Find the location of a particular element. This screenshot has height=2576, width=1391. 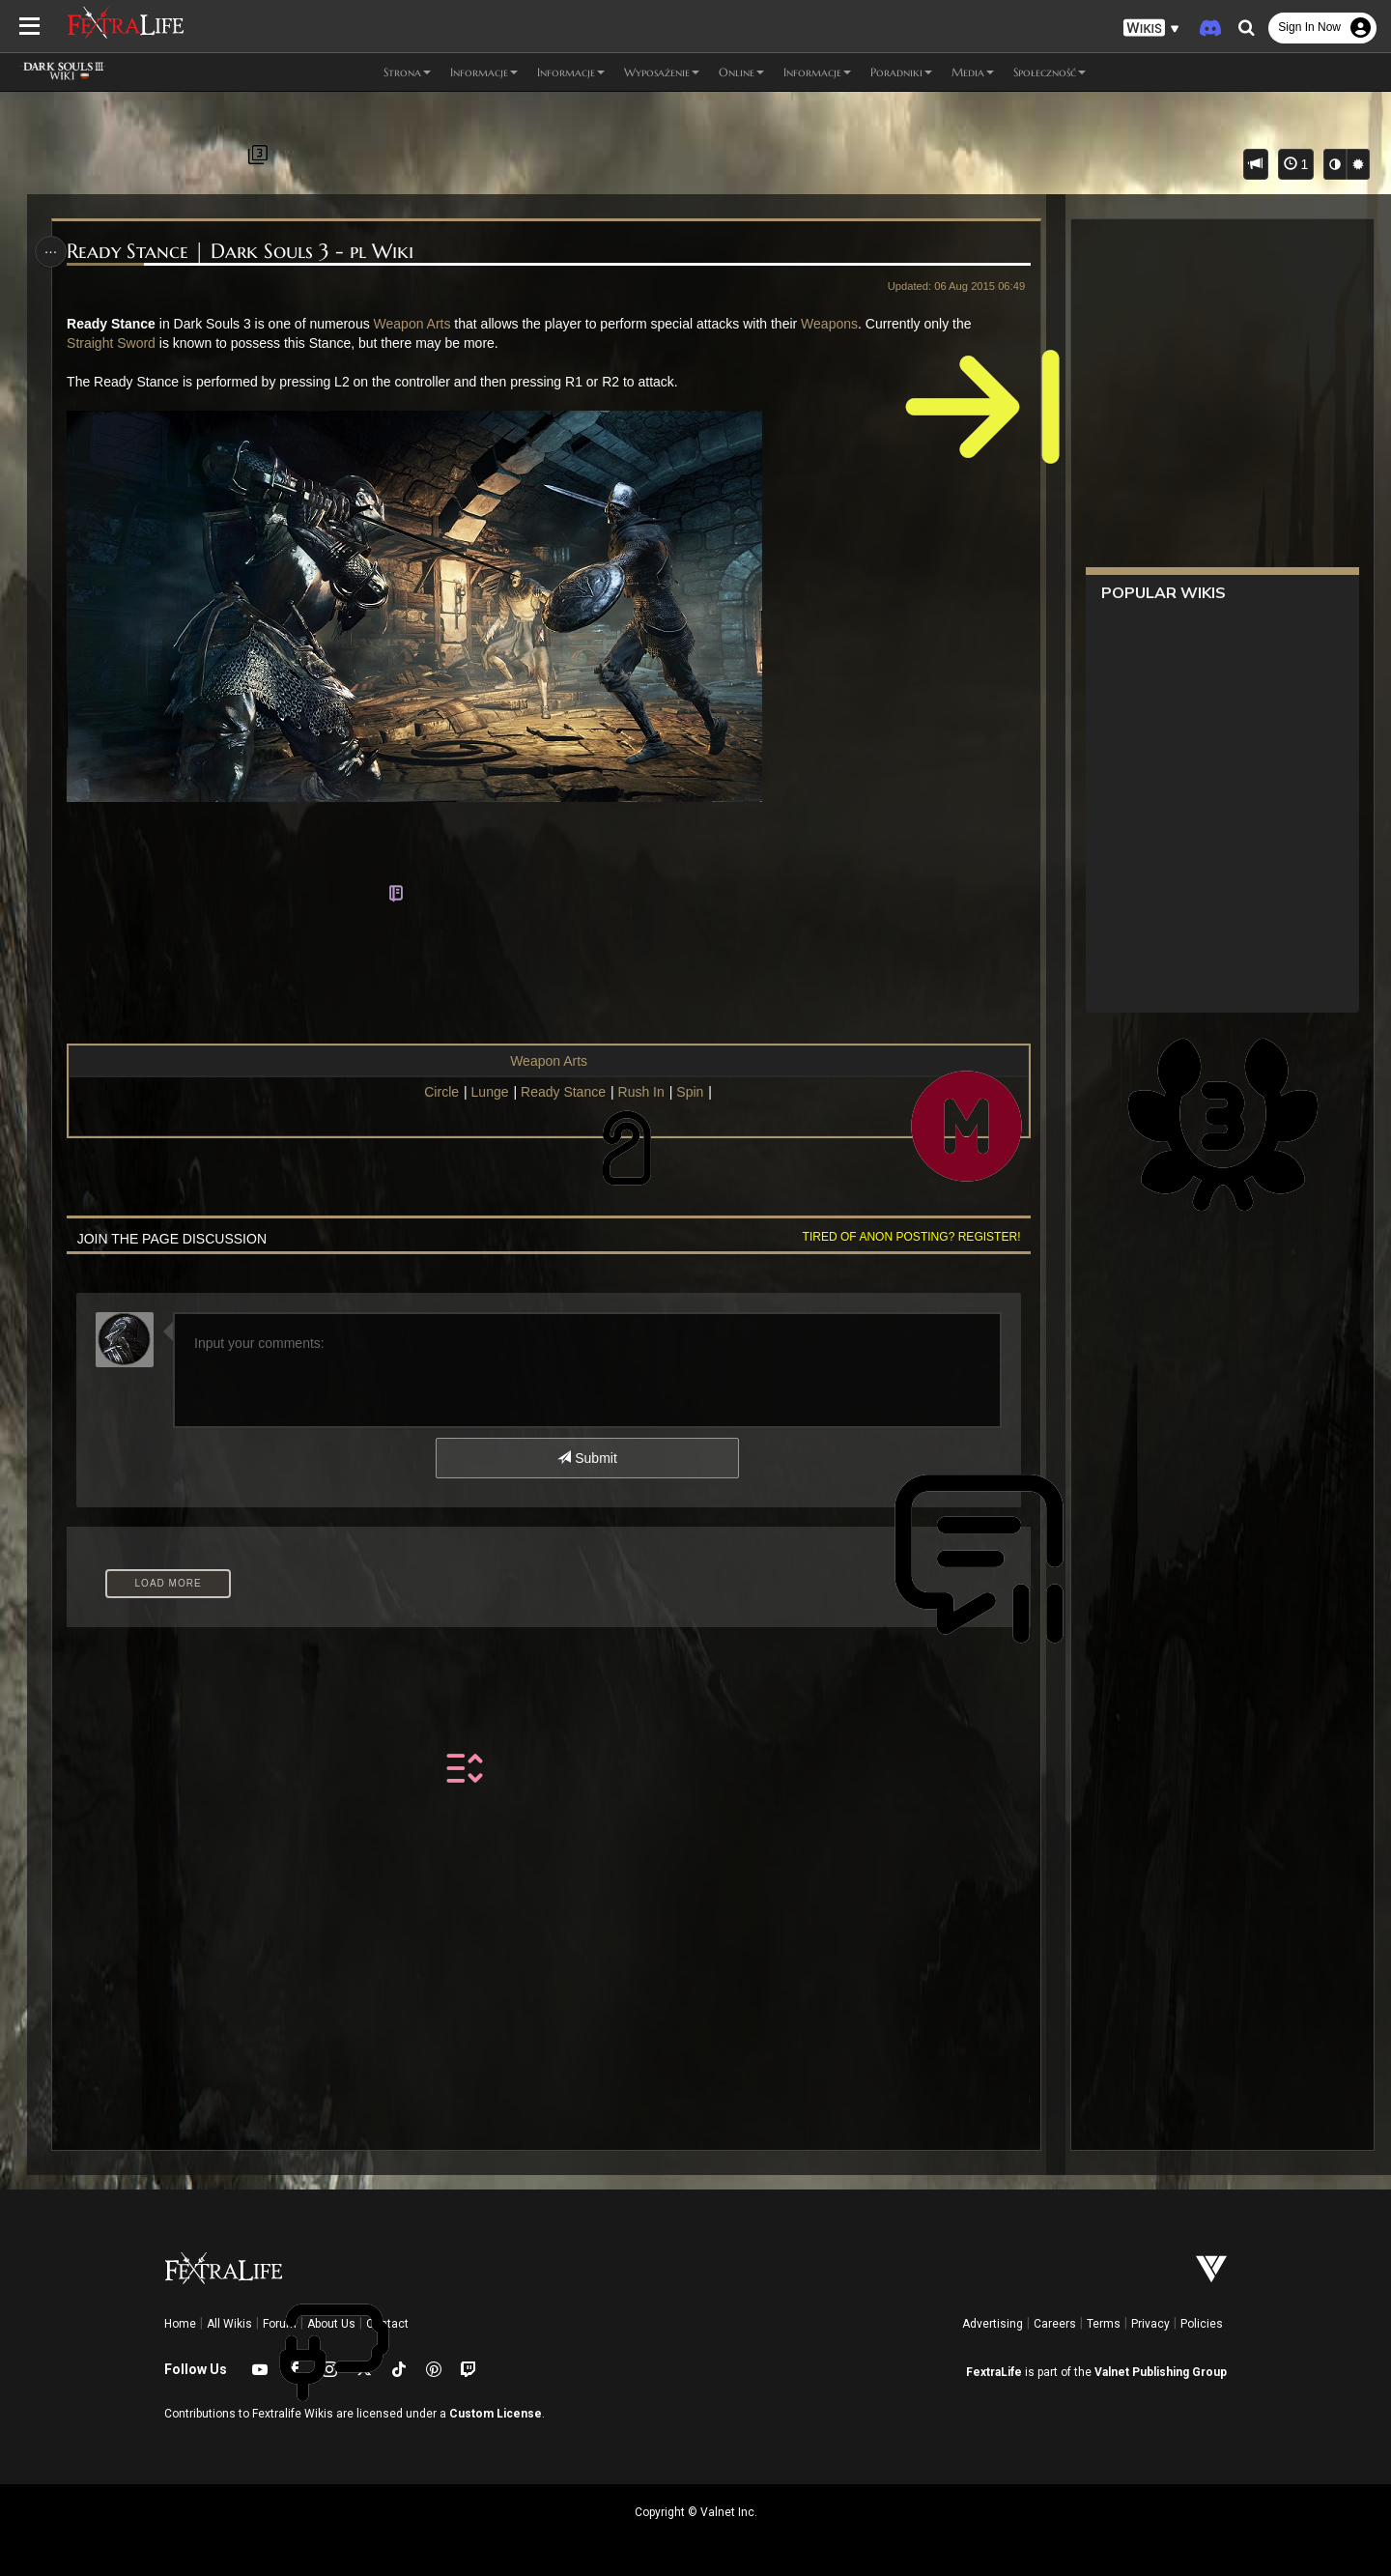

indicates third place ranking or bronze medal status is located at coordinates (1223, 1125).